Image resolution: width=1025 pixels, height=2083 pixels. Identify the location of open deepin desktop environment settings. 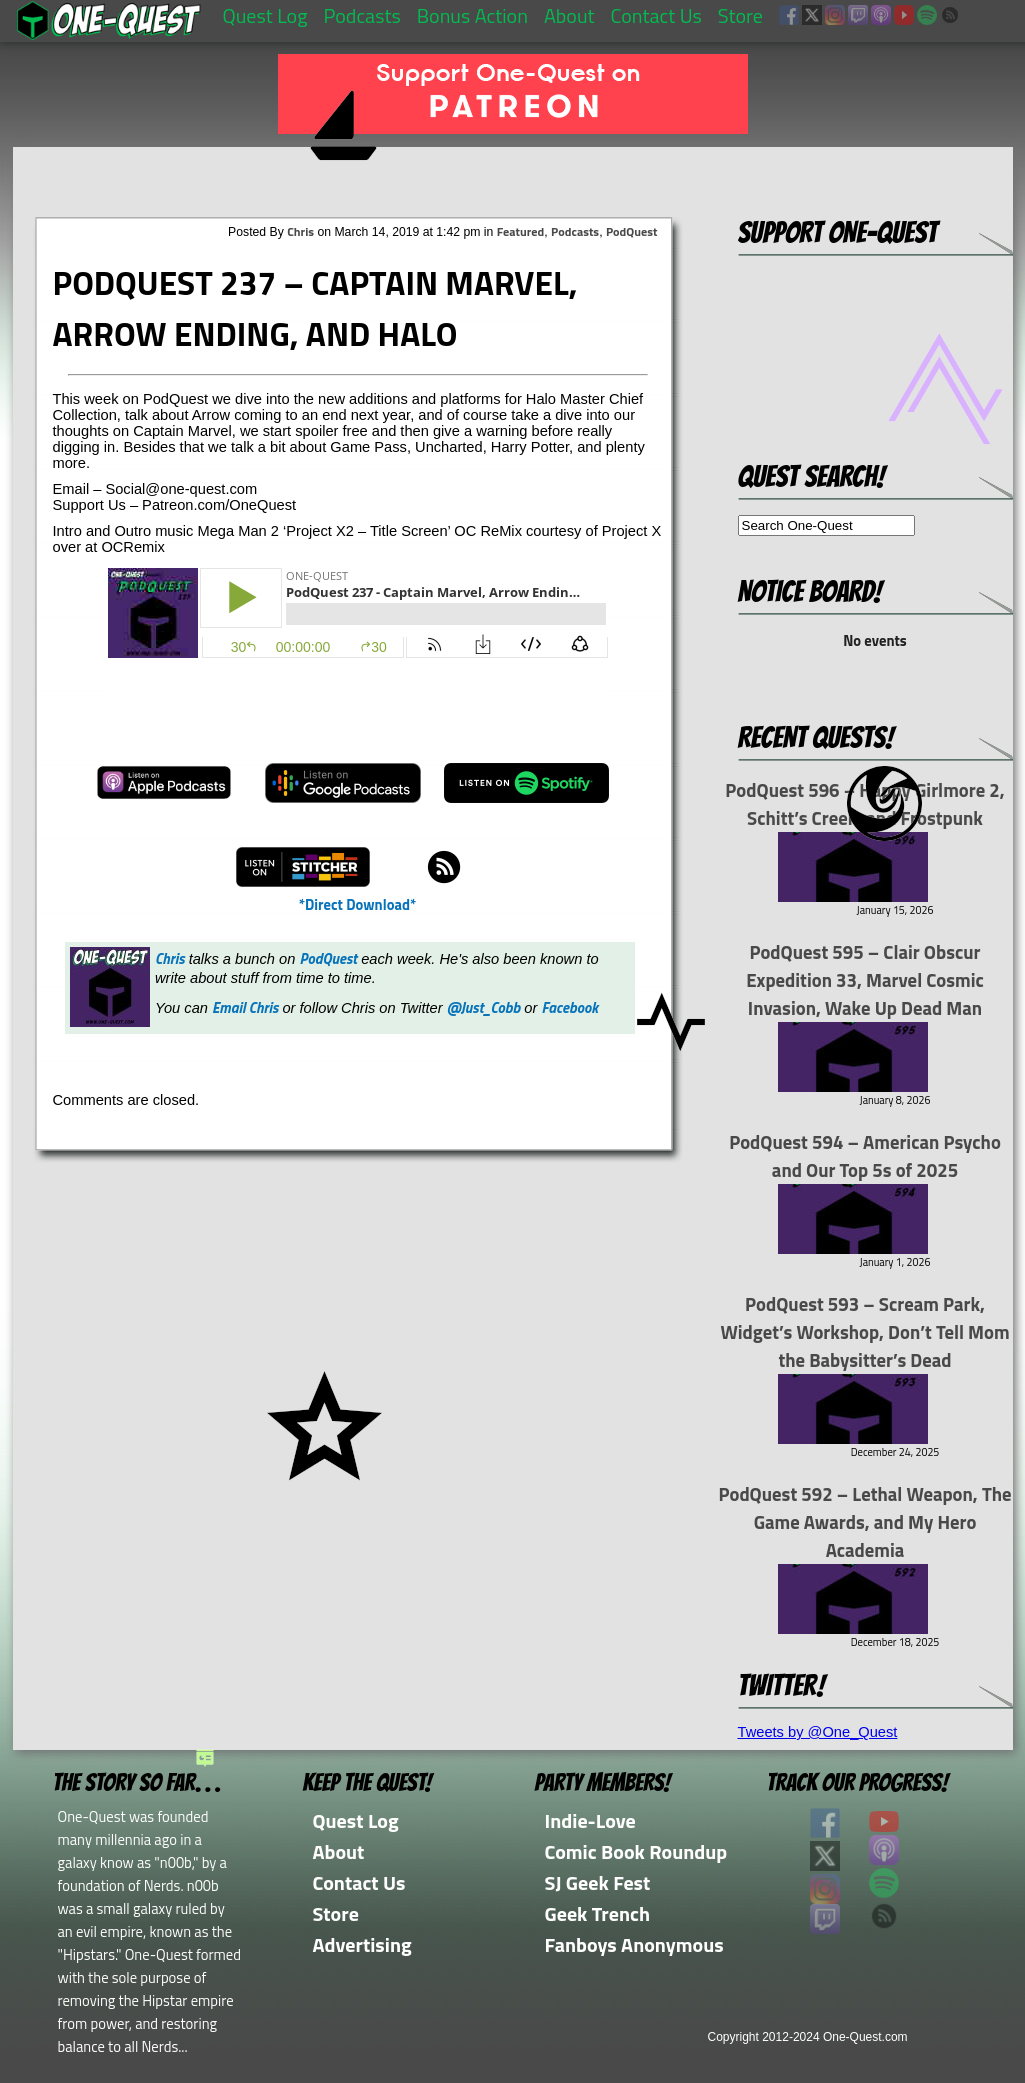
(884, 803).